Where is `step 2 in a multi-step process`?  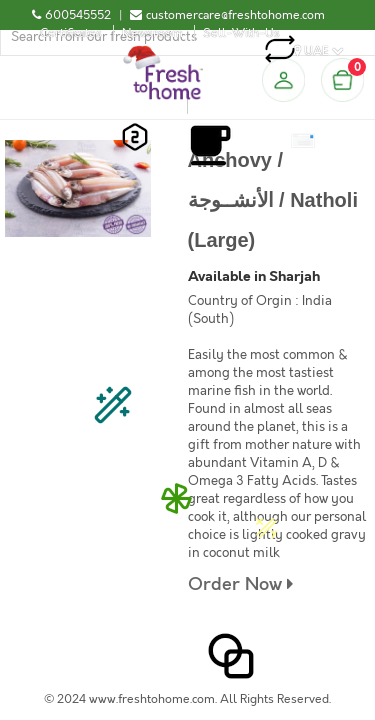
step 2 in a multi-step process is located at coordinates (135, 137).